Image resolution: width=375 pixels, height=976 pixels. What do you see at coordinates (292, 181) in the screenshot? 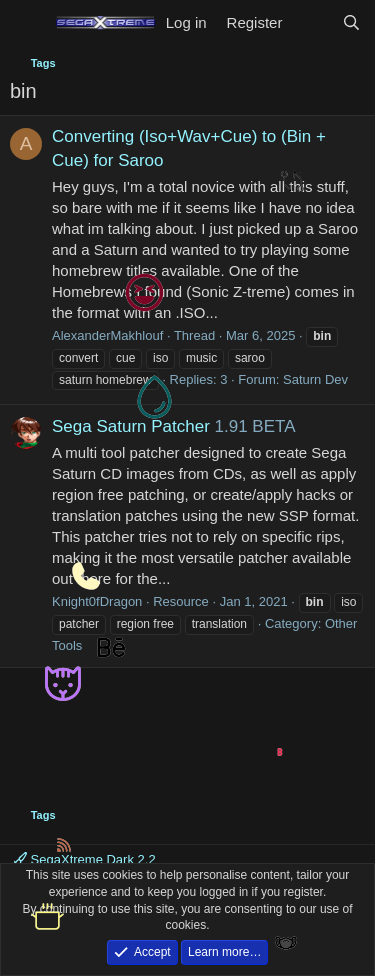
I see `view file differences in version control` at bounding box center [292, 181].